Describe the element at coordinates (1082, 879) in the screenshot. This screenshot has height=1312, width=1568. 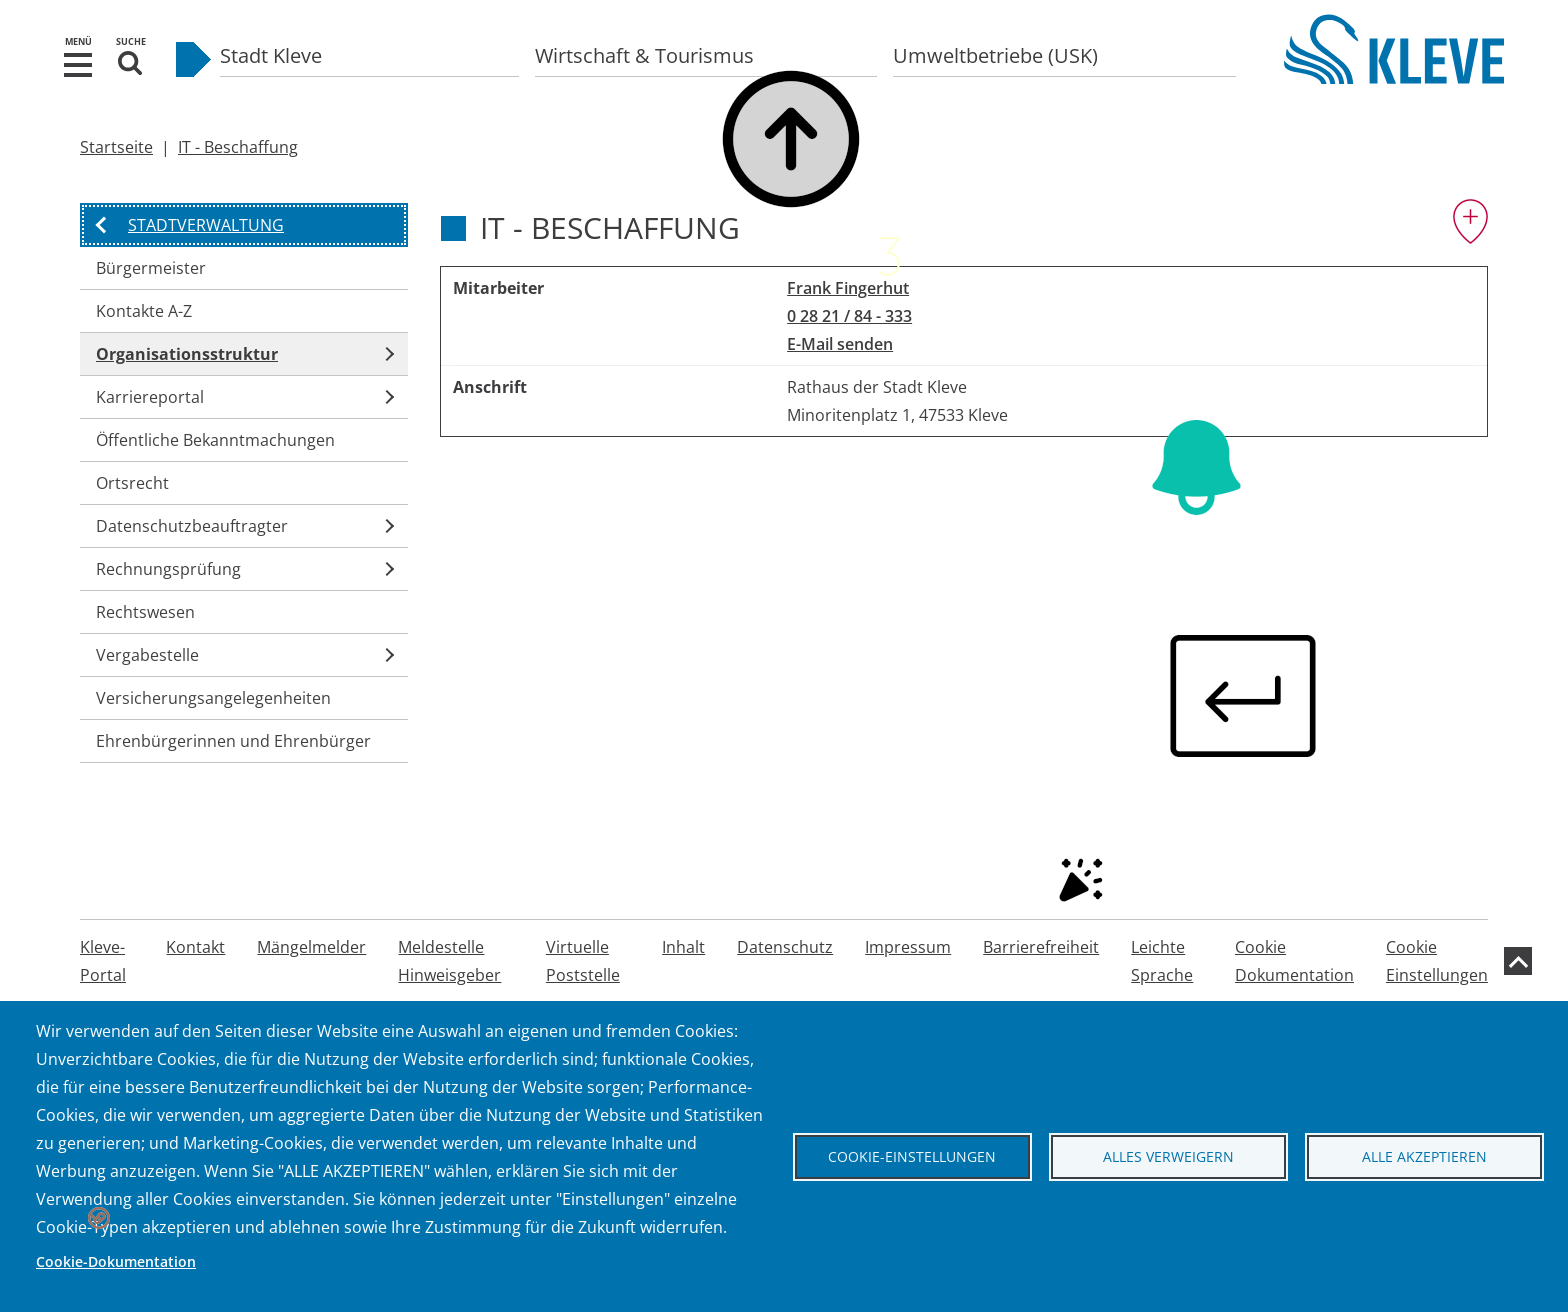
I see `celebration or success state indicator` at that location.